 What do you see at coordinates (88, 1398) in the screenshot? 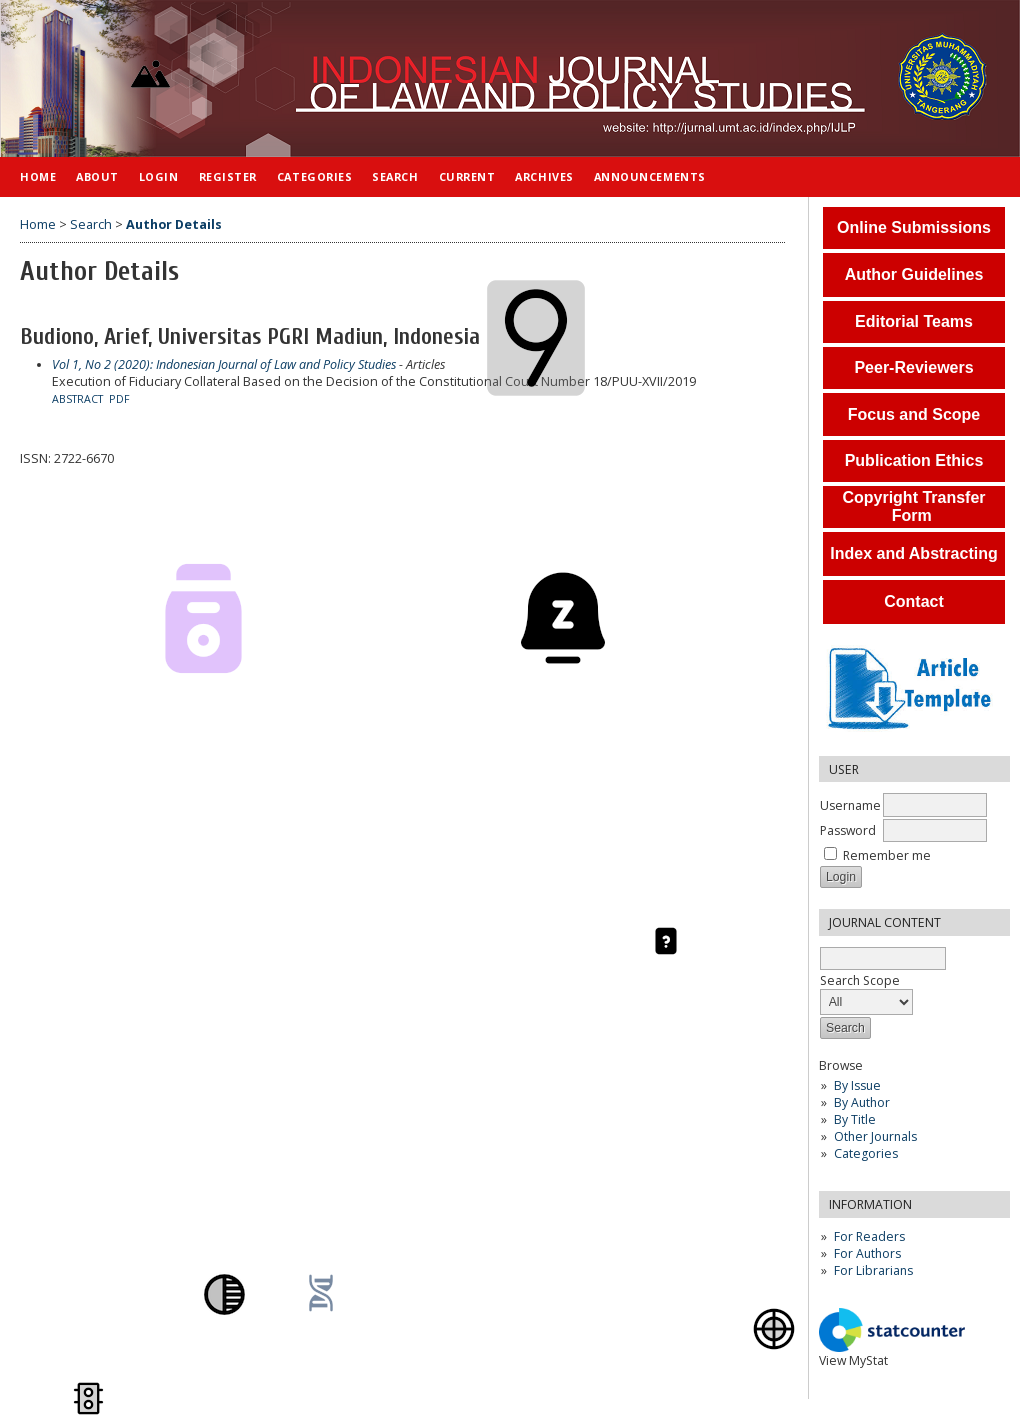
I see `traffic or signal status indicator` at bounding box center [88, 1398].